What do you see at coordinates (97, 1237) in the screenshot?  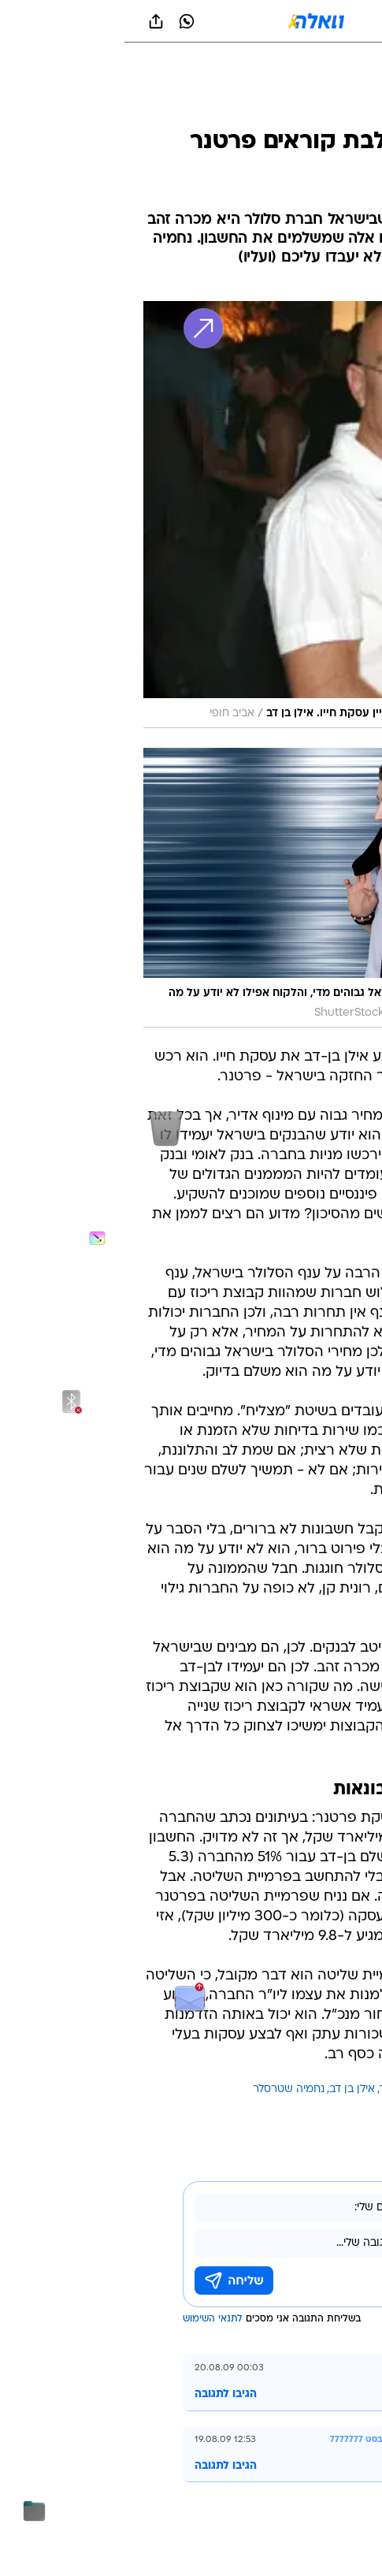 I see `open a Krita project file` at bounding box center [97, 1237].